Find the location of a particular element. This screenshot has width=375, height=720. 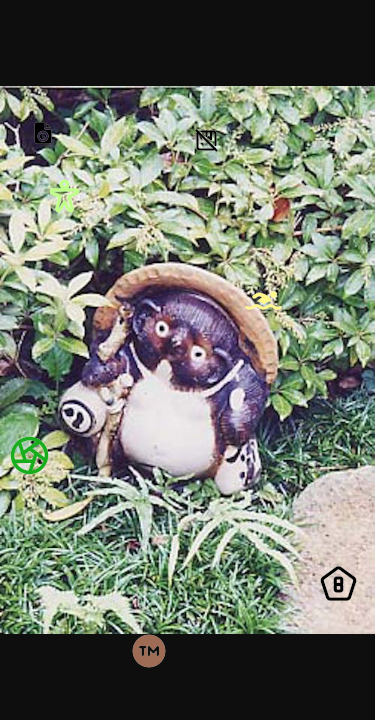

album or collection unavailable is located at coordinates (206, 140).